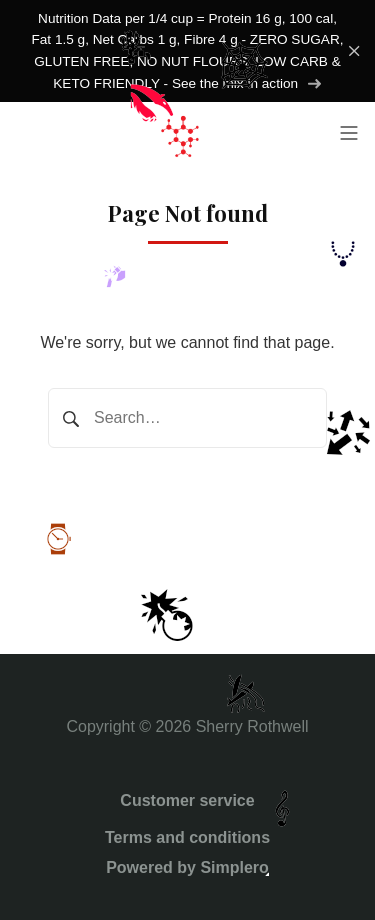 This screenshot has height=920, width=375. What do you see at coordinates (343, 254) in the screenshot?
I see `browse jewelry or accessories category` at bounding box center [343, 254].